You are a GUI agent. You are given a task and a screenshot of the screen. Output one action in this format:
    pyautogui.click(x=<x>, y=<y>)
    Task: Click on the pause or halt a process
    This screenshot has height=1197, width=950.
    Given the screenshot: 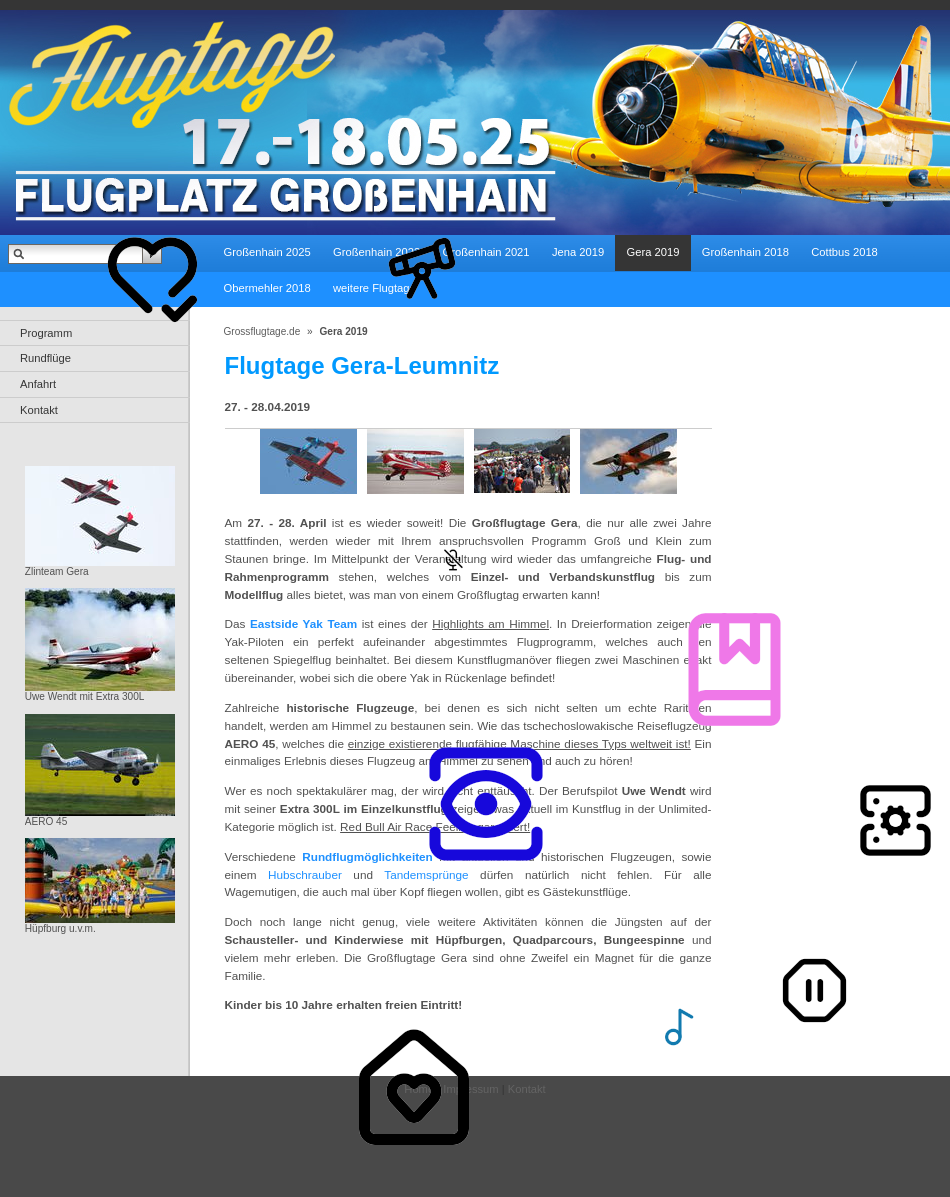 What is the action you would take?
    pyautogui.click(x=814, y=990)
    